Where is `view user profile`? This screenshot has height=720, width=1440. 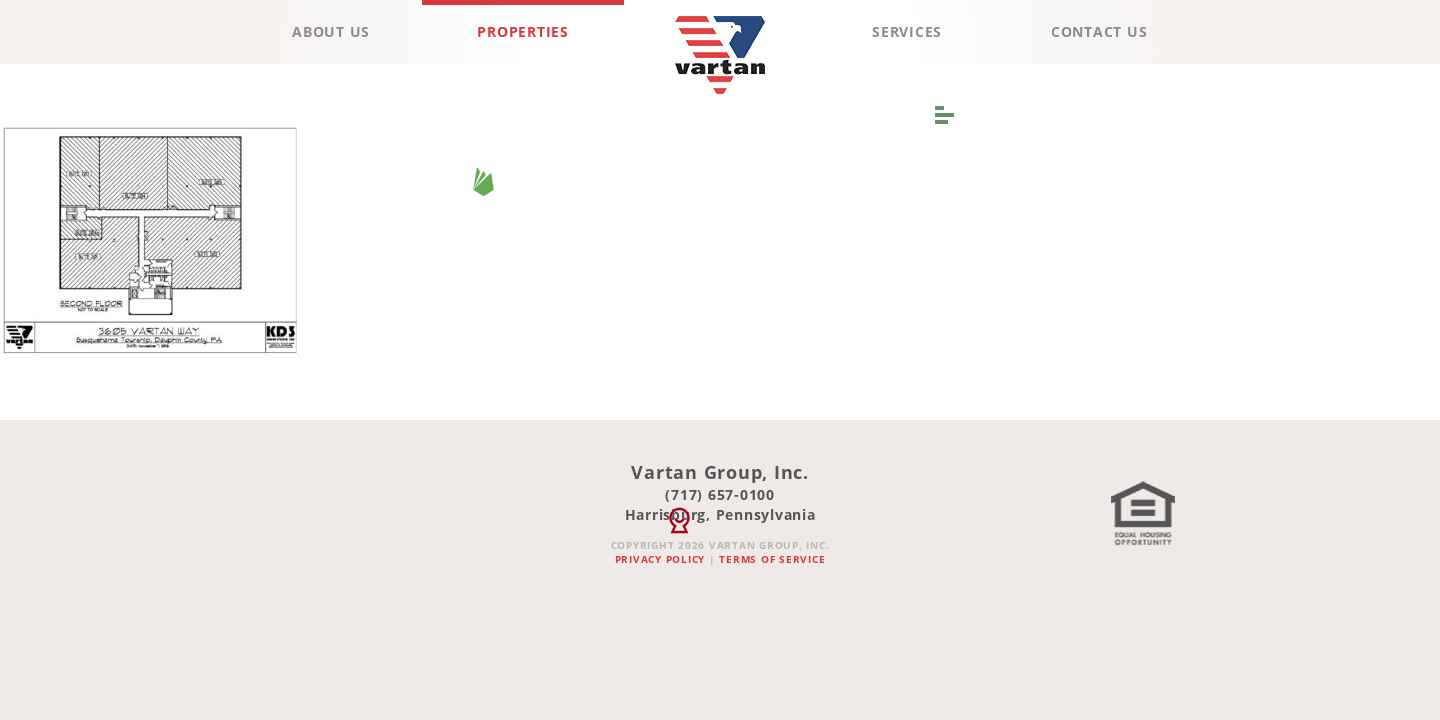 view user profile is located at coordinates (679, 520).